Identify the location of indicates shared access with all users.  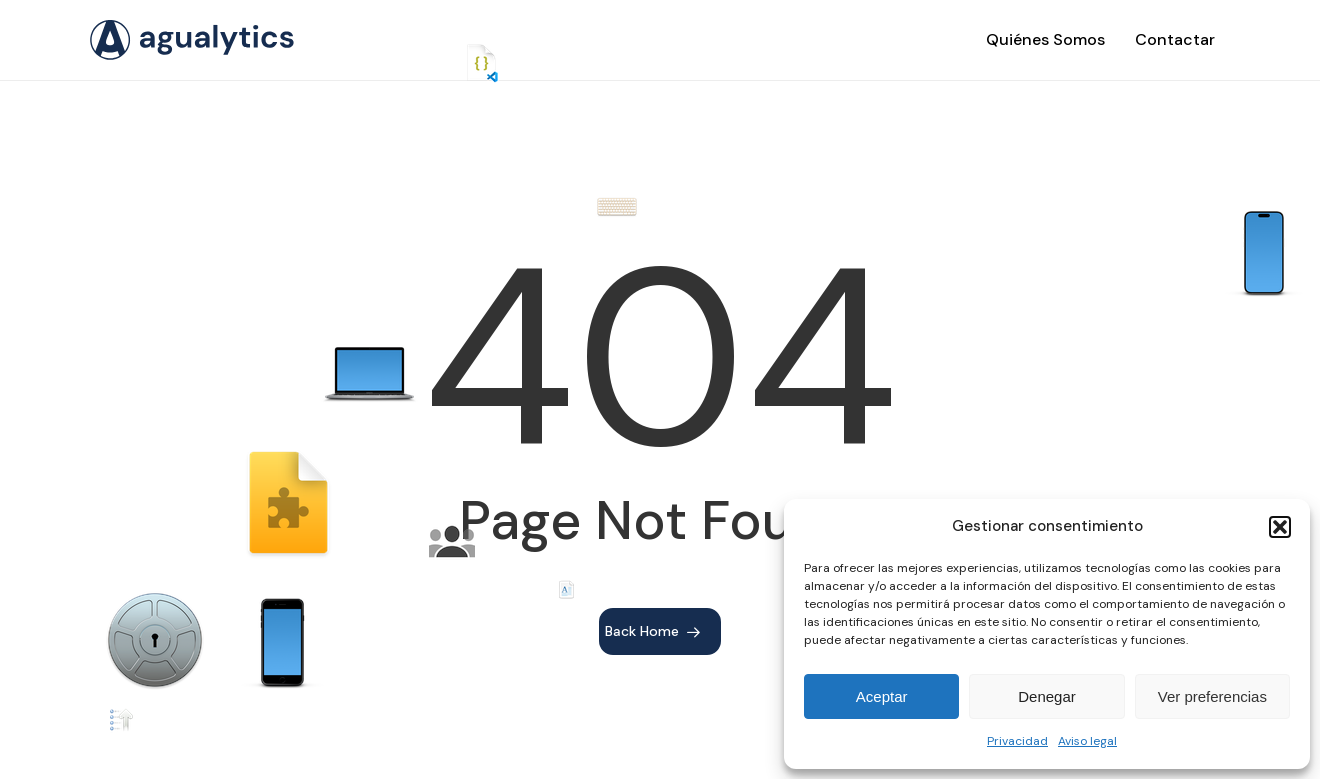
(452, 537).